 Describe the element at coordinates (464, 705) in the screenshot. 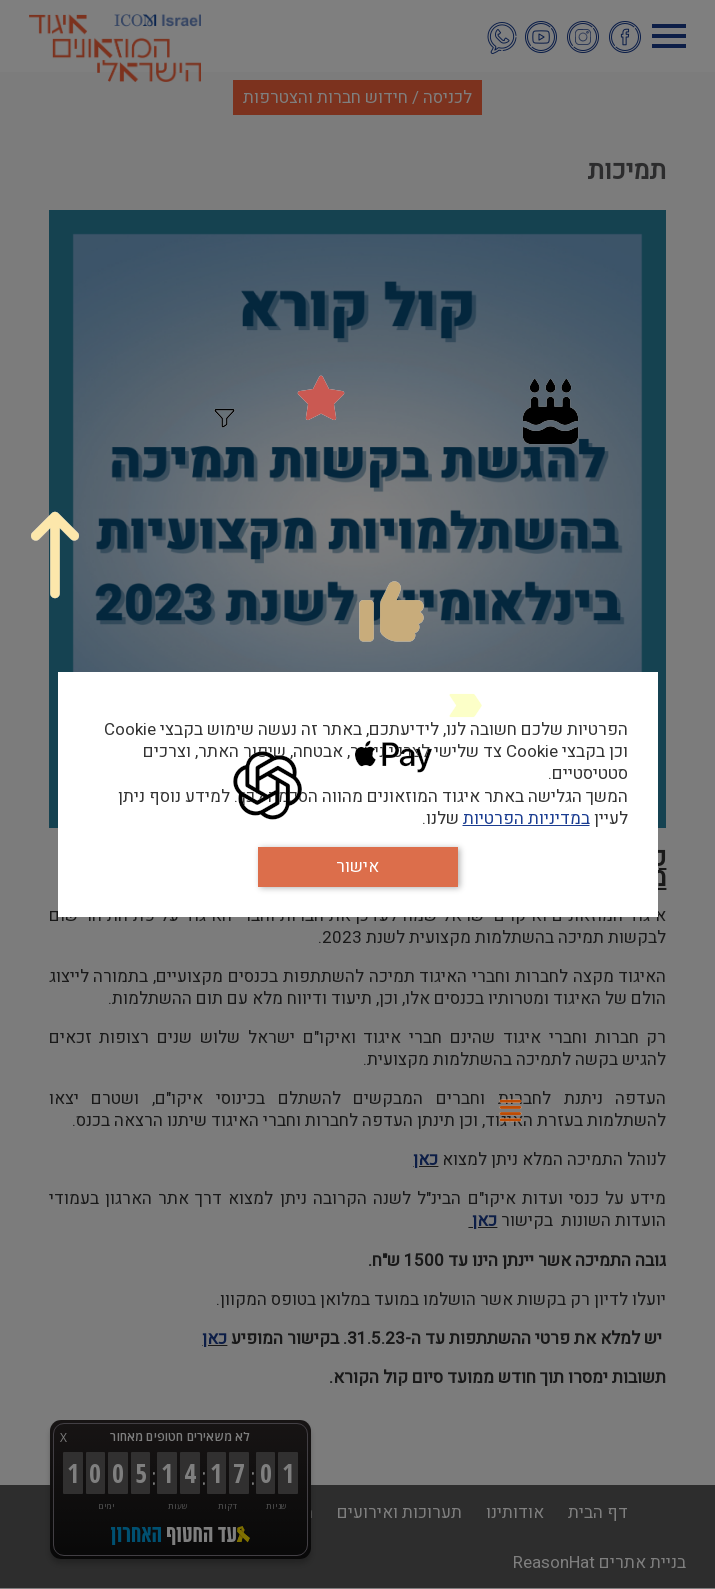

I see `apply a label or tag to an item` at that location.